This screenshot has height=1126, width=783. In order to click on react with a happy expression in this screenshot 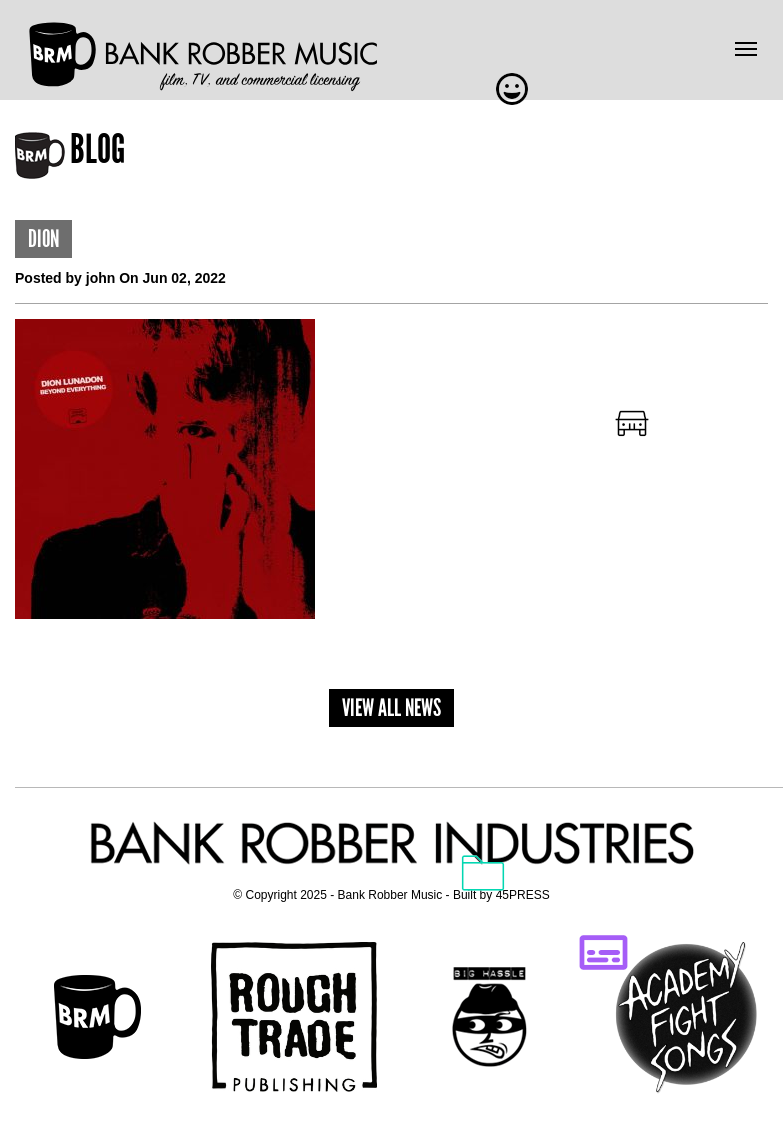, I will do `click(512, 89)`.